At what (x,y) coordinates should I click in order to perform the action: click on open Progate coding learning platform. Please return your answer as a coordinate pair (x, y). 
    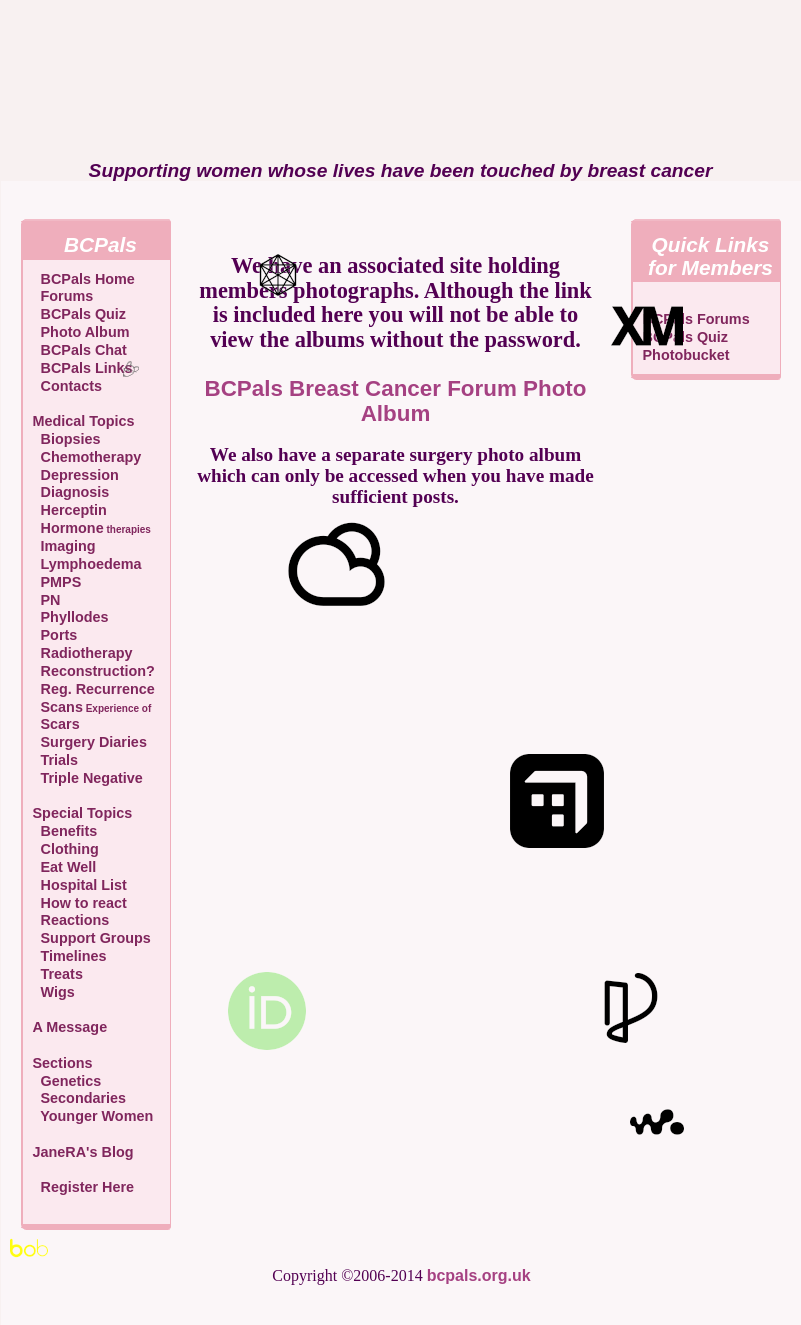
    Looking at the image, I should click on (631, 1008).